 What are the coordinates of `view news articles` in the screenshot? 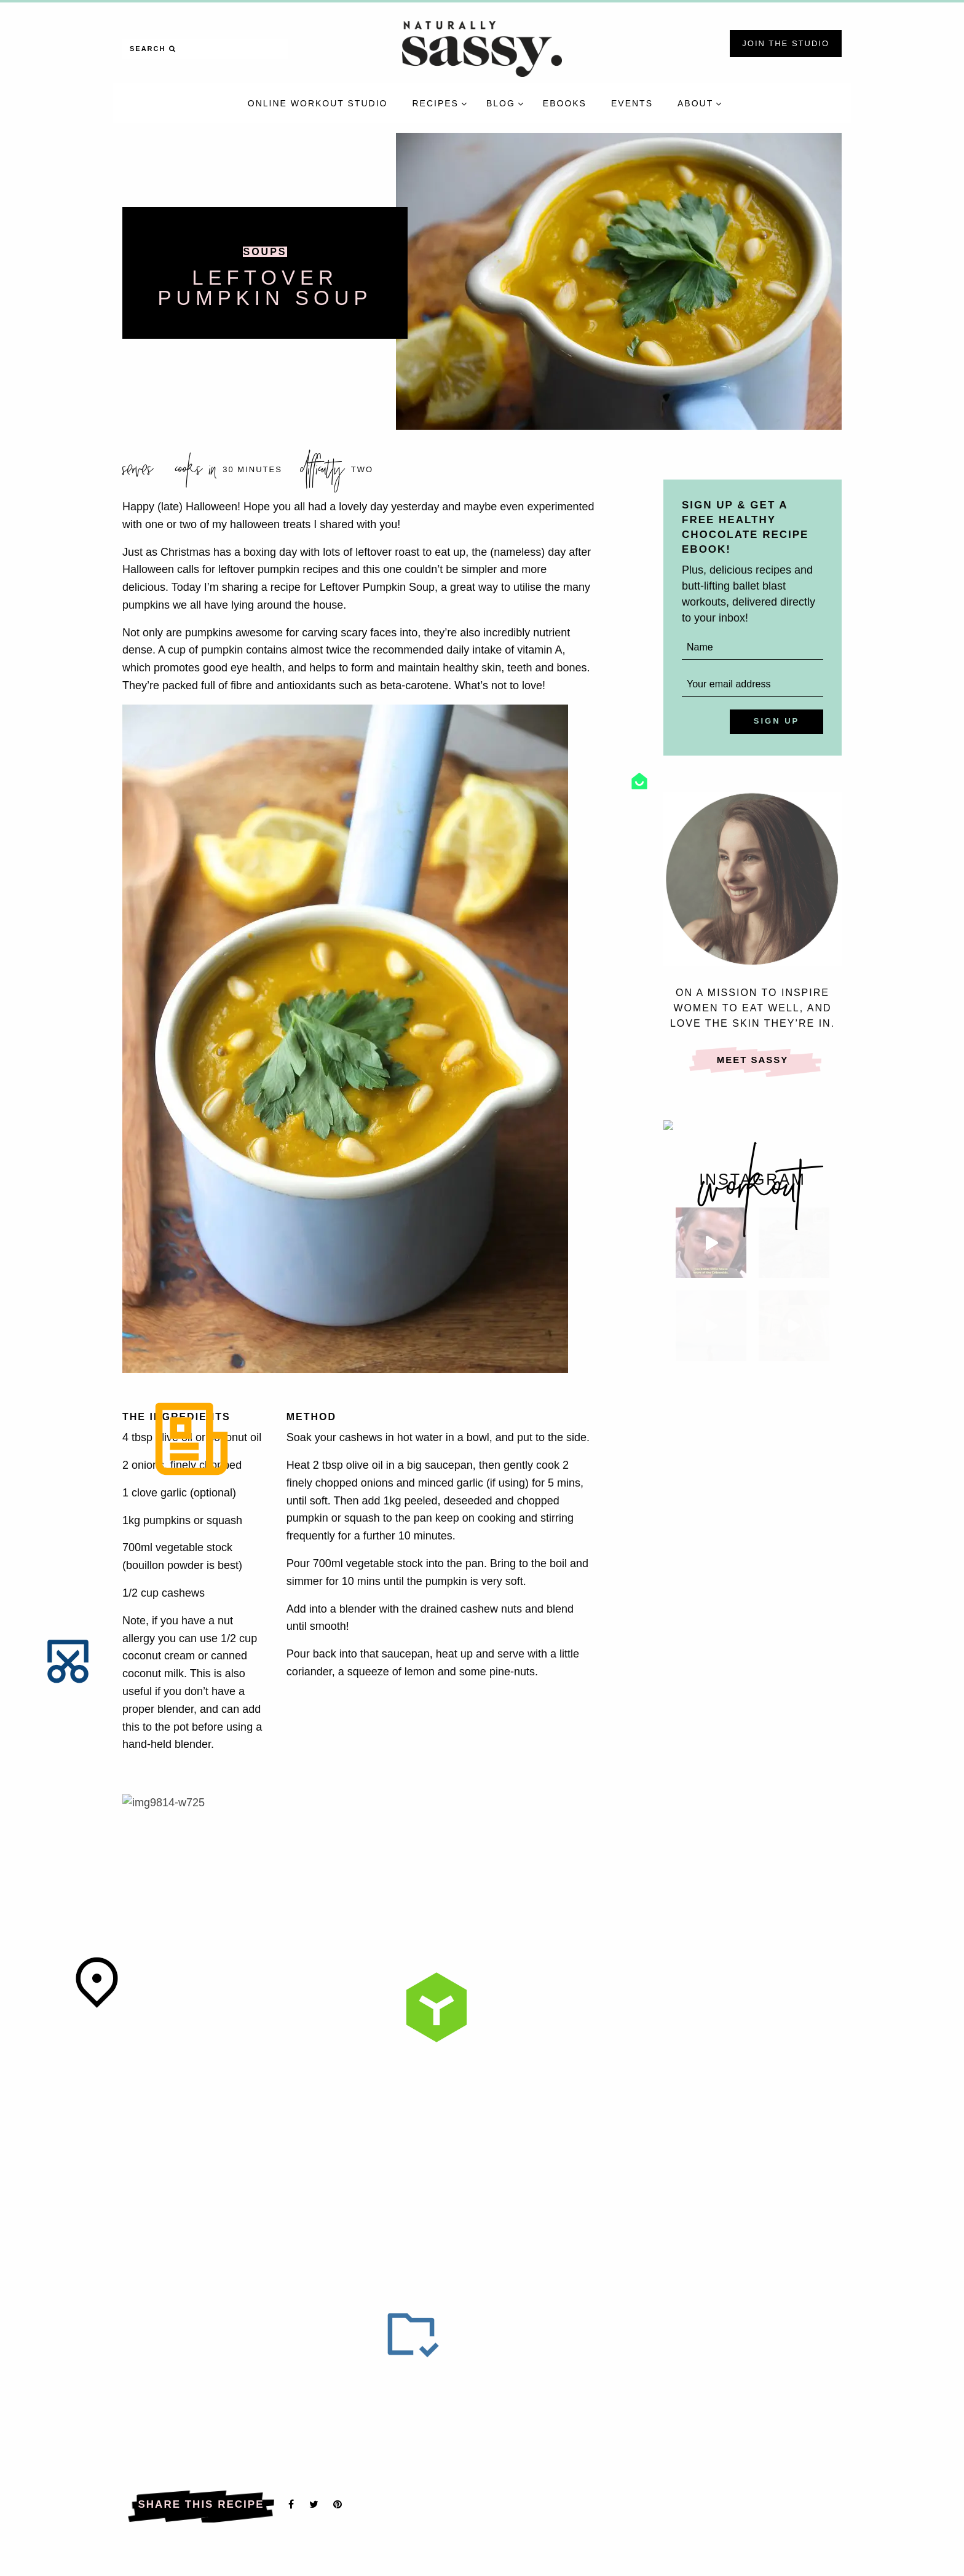 It's located at (191, 1439).